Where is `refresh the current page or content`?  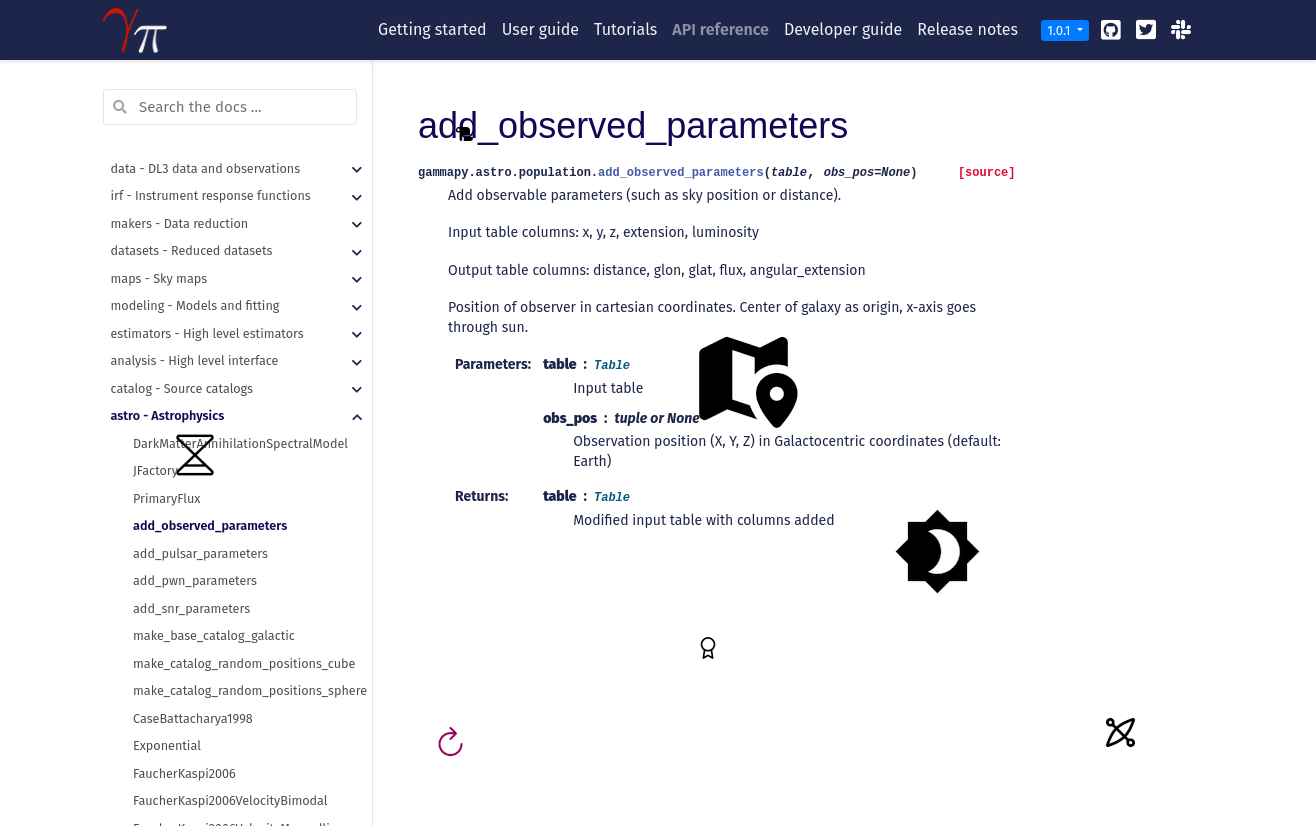
refresh the current page or content is located at coordinates (450, 741).